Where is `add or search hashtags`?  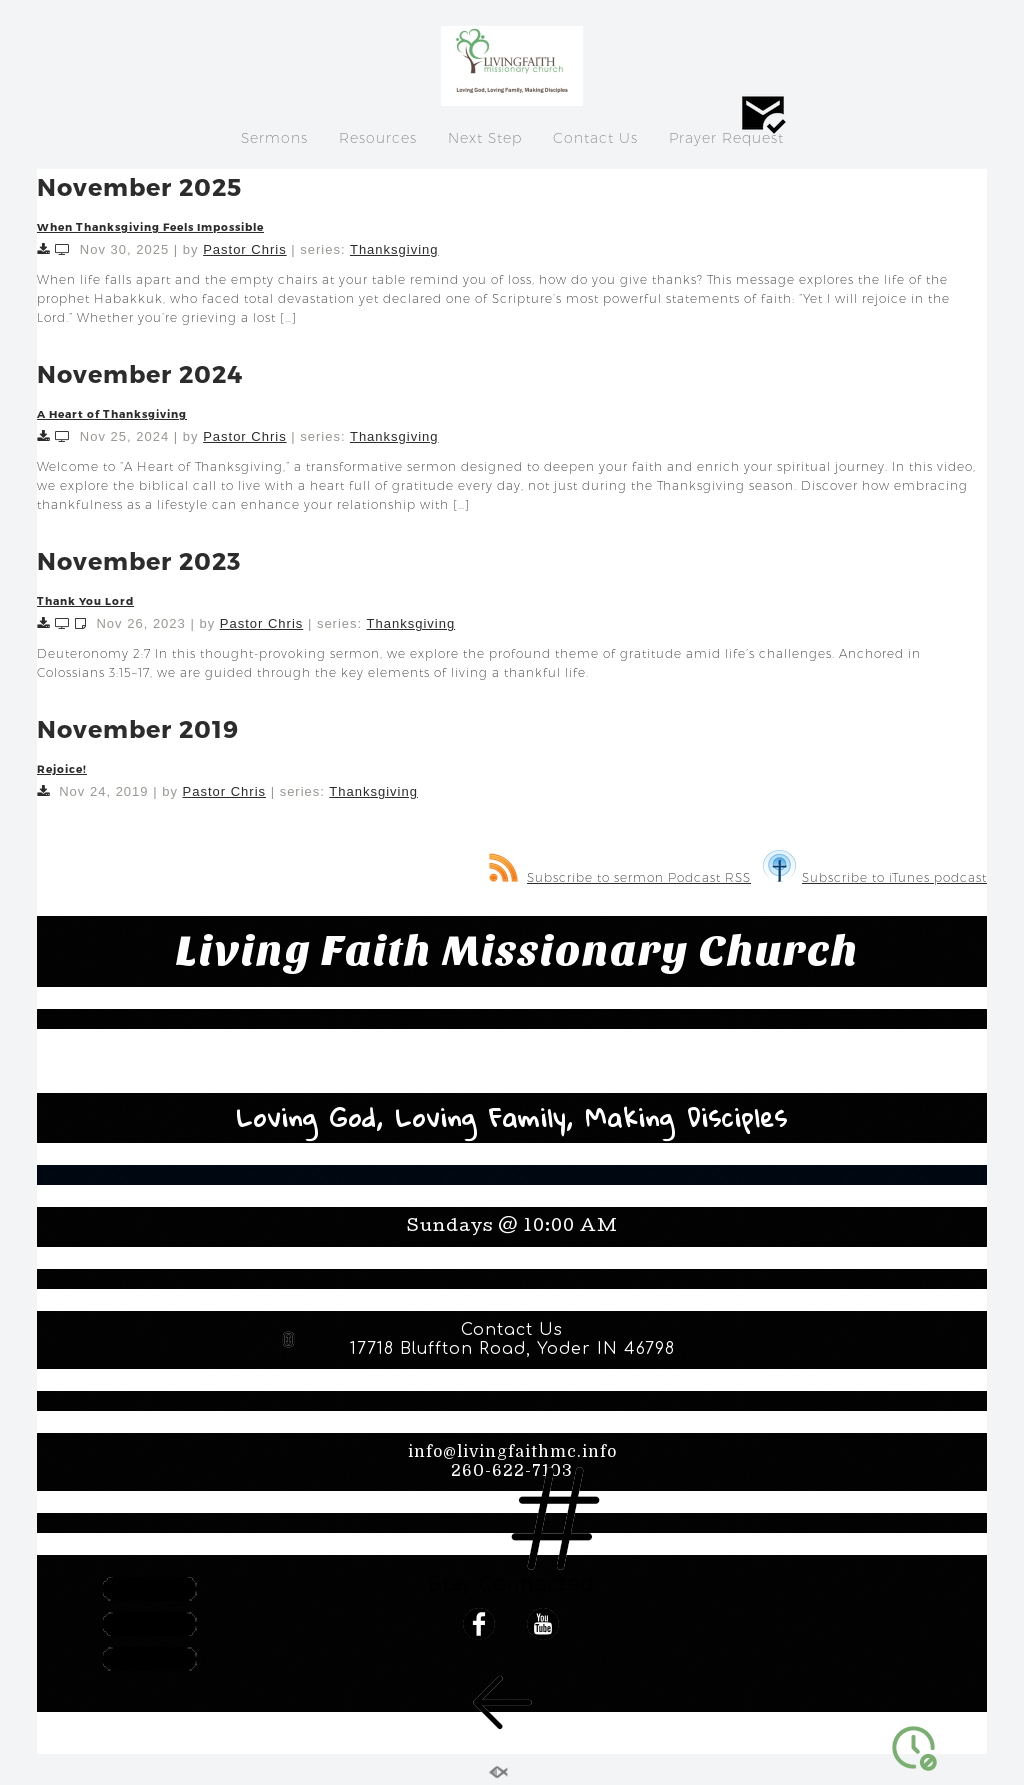 add or search hashtags is located at coordinates (555, 1518).